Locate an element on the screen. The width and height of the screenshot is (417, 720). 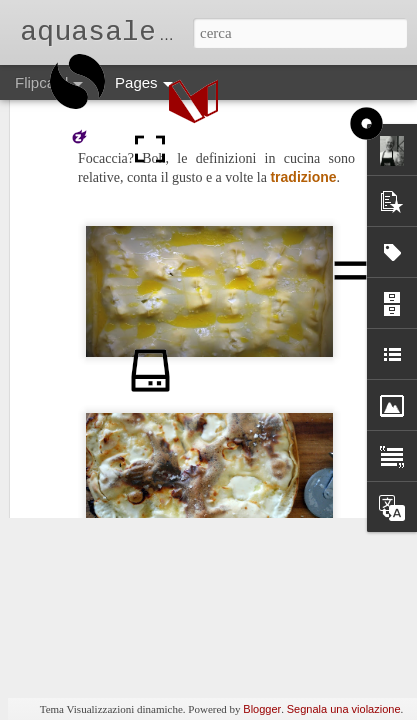
start recording audio or video is located at coordinates (366, 123).